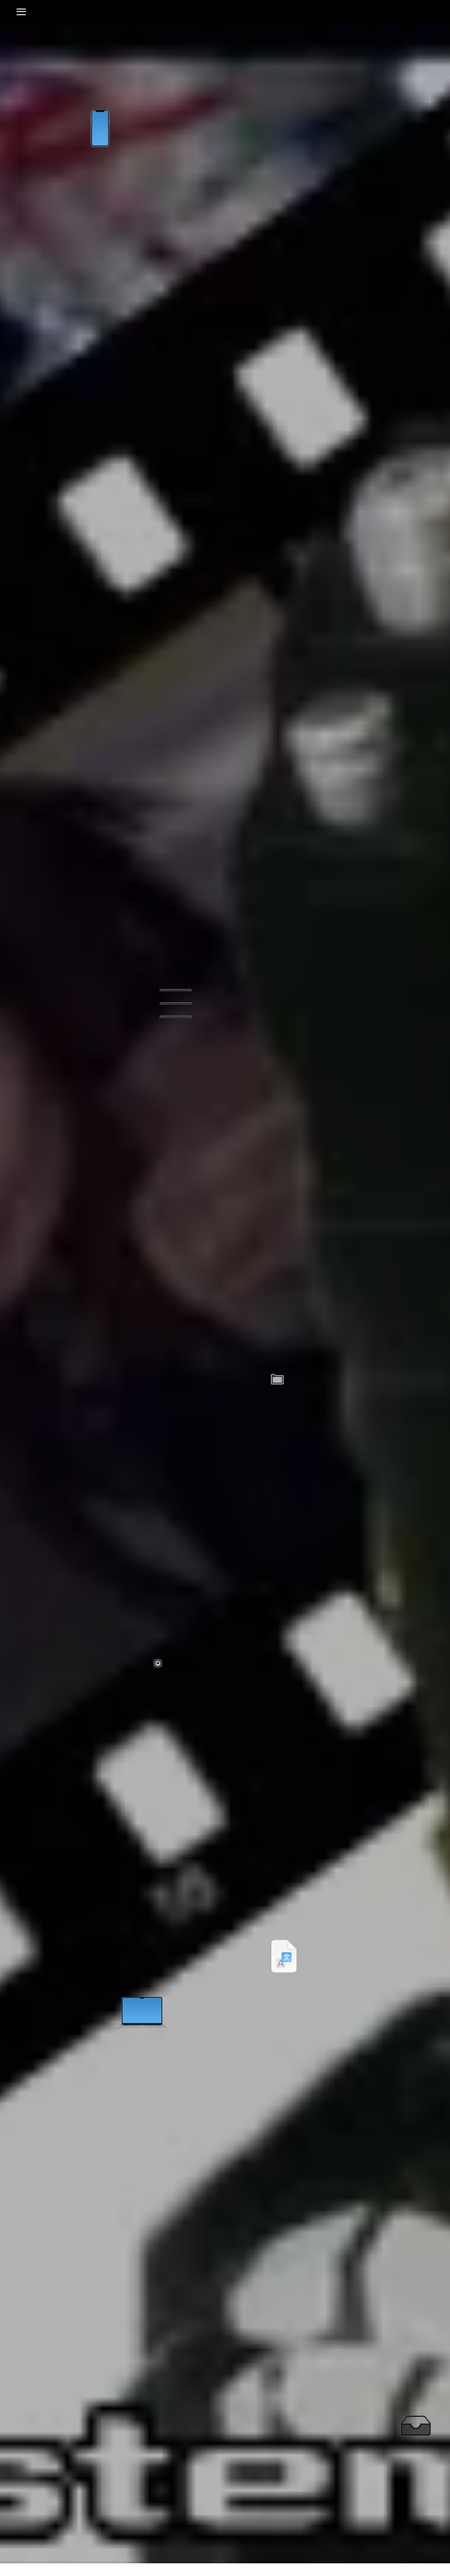  Describe the element at coordinates (142, 2010) in the screenshot. I see `represents this macbook air device in system settings` at that location.